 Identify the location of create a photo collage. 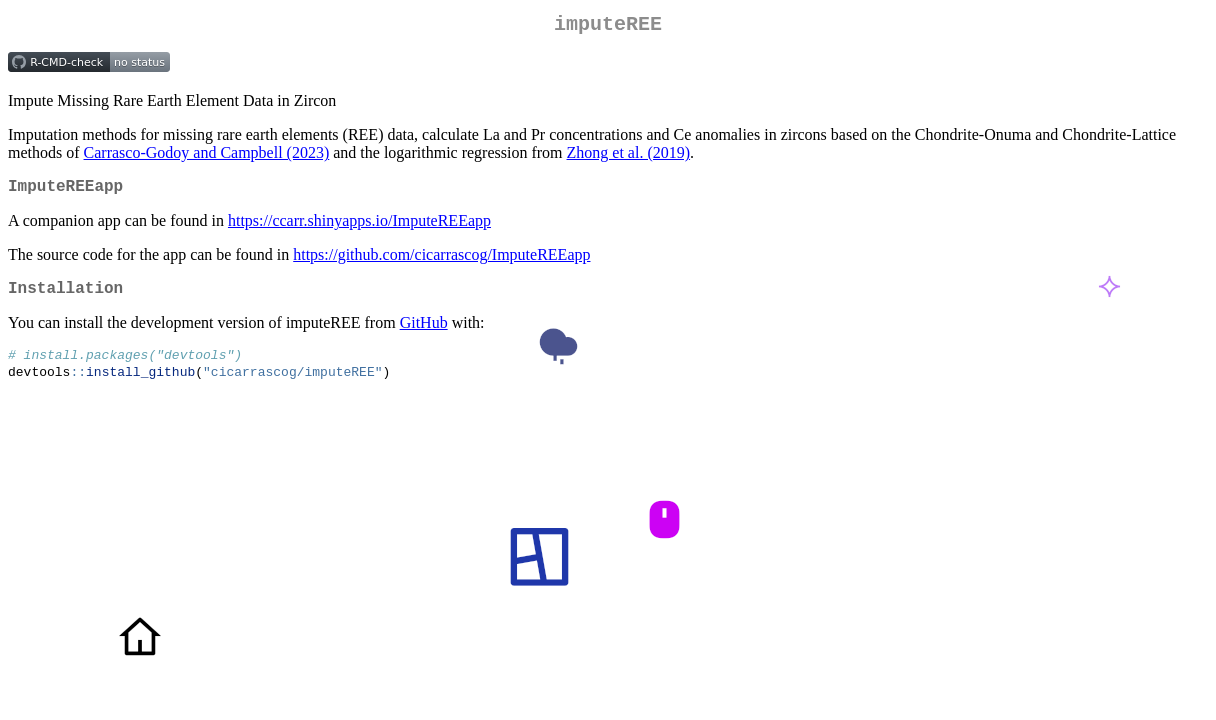
(539, 556).